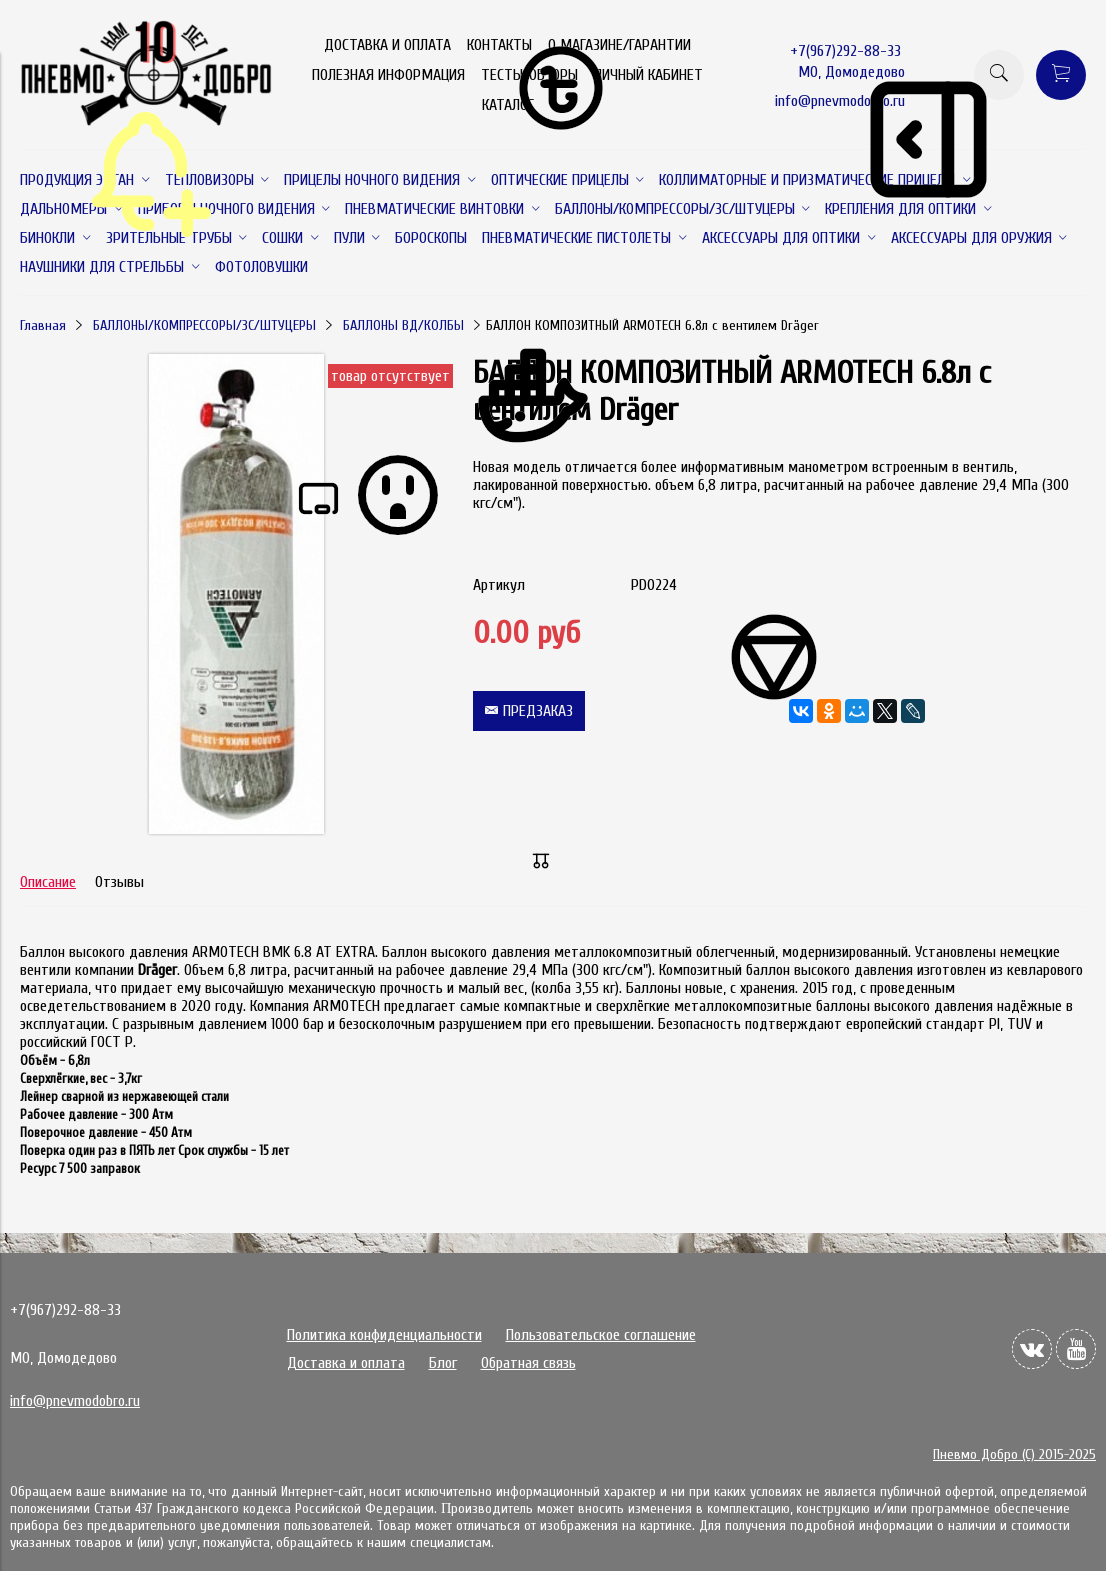  What do you see at coordinates (928, 139) in the screenshot?
I see `expand the right sidebar panel` at bounding box center [928, 139].